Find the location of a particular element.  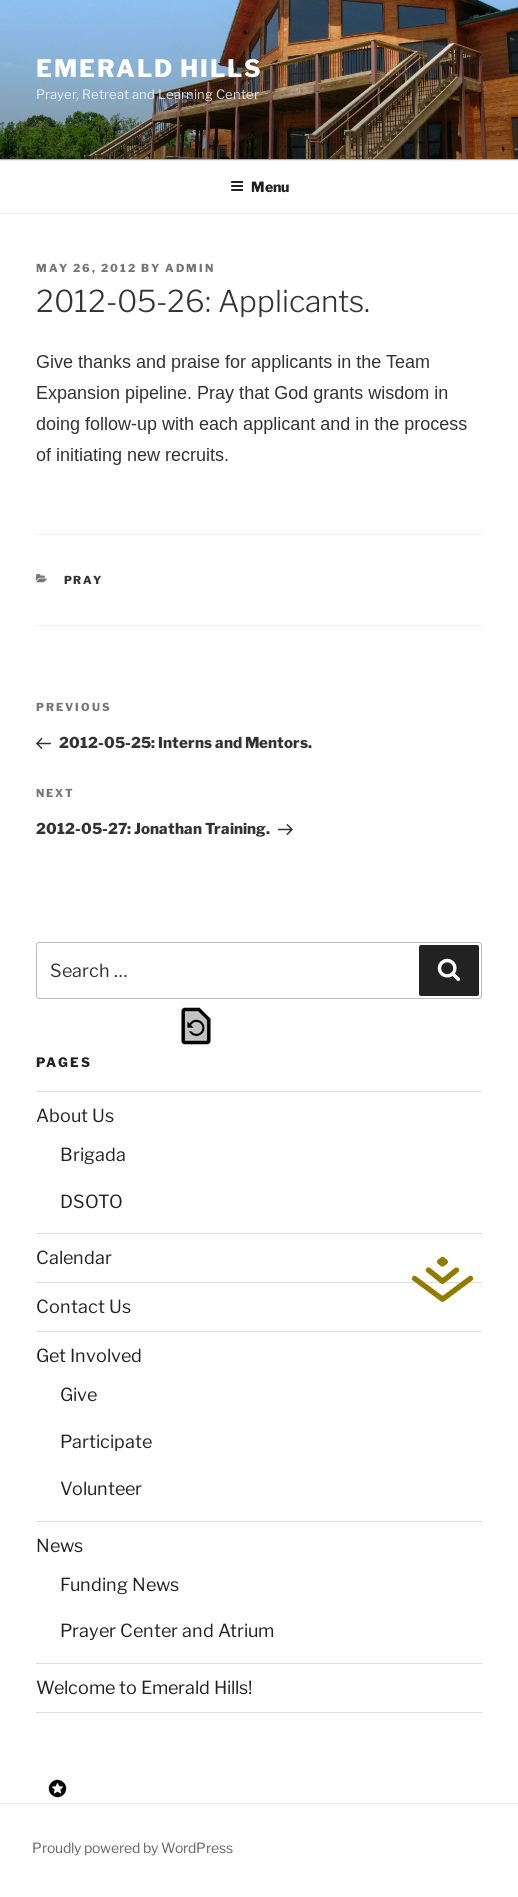

mark item as favorite is located at coordinates (57, 1788).